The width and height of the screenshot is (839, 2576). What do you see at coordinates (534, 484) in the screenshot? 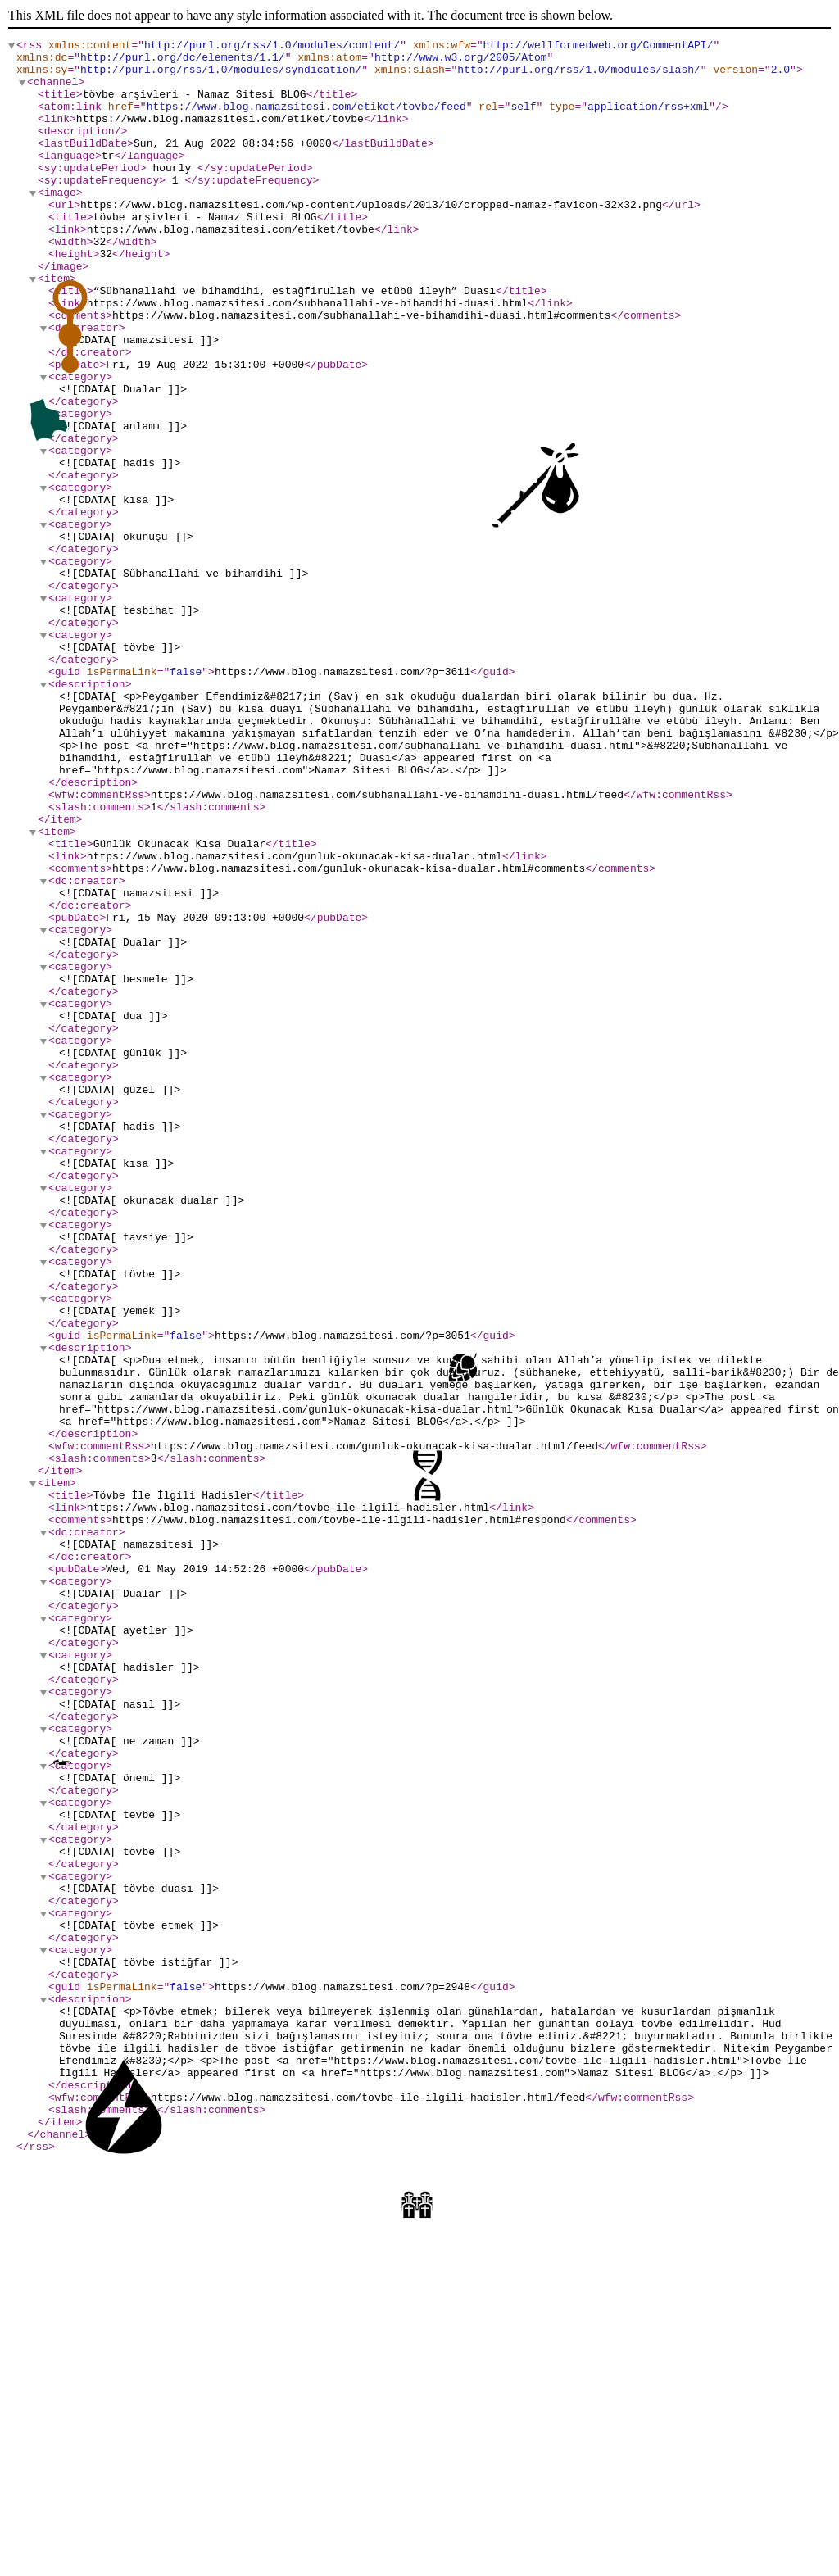
I see `travel or journey-related game feature` at bounding box center [534, 484].